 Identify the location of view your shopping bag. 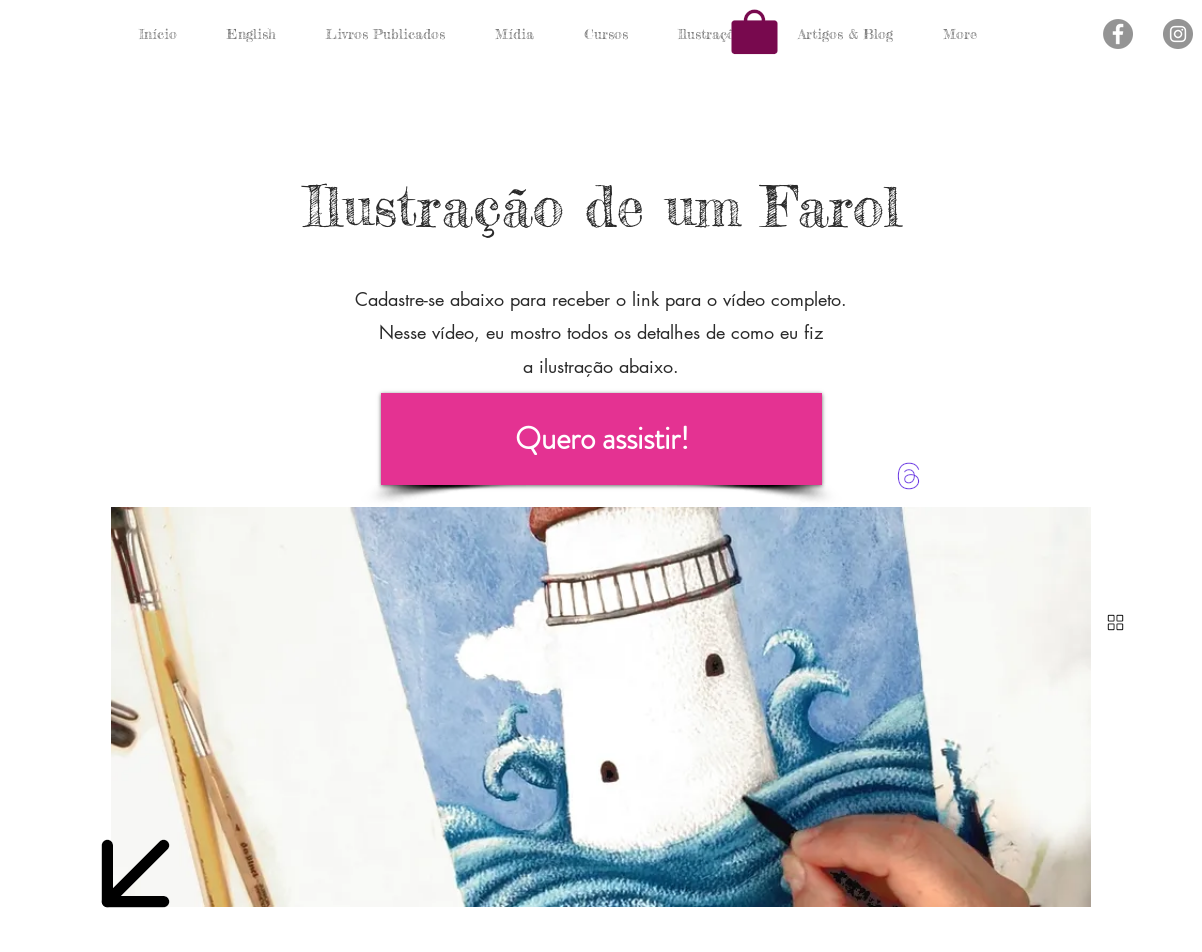
(754, 34).